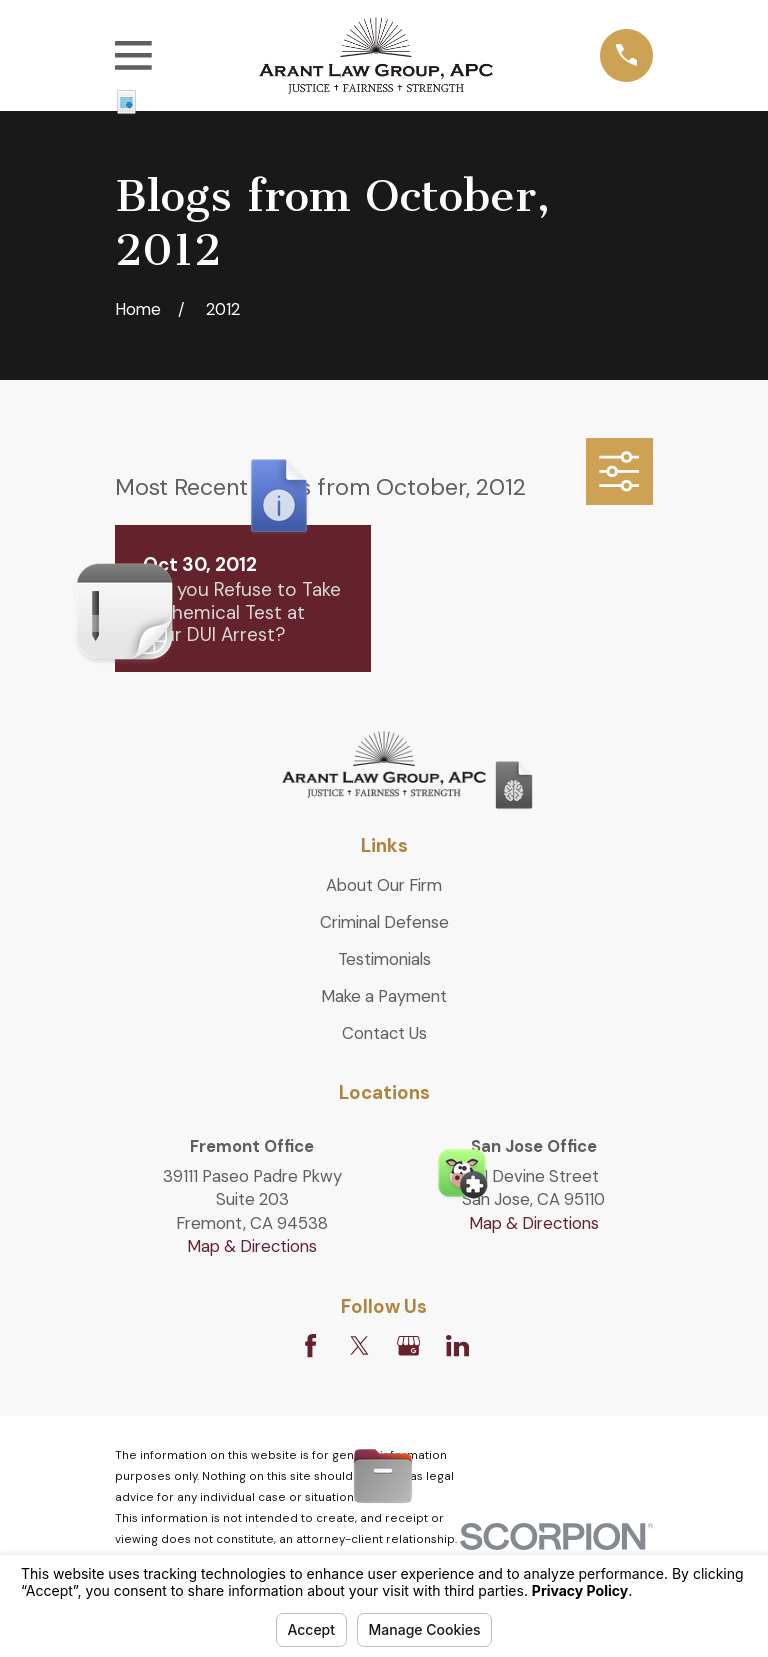 The width and height of the screenshot is (768, 1657). I want to click on open calf audio plugin suite, so click(462, 1173).